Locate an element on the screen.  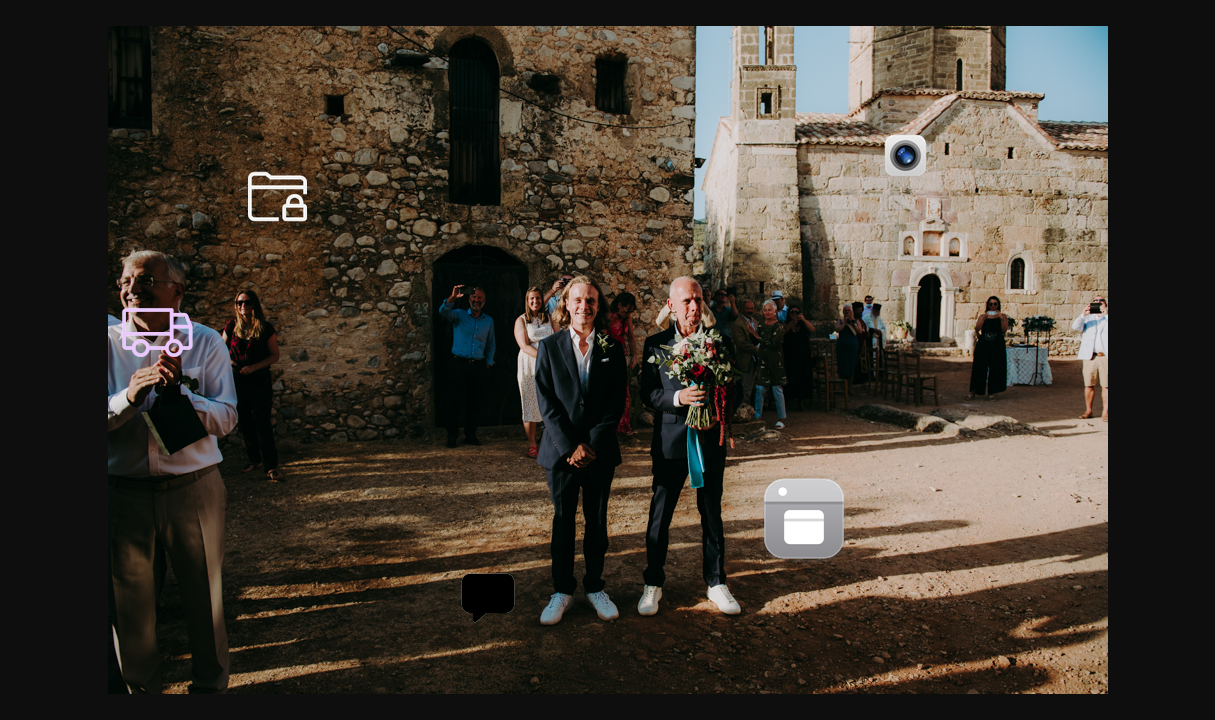
open camera app is located at coordinates (905, 155).